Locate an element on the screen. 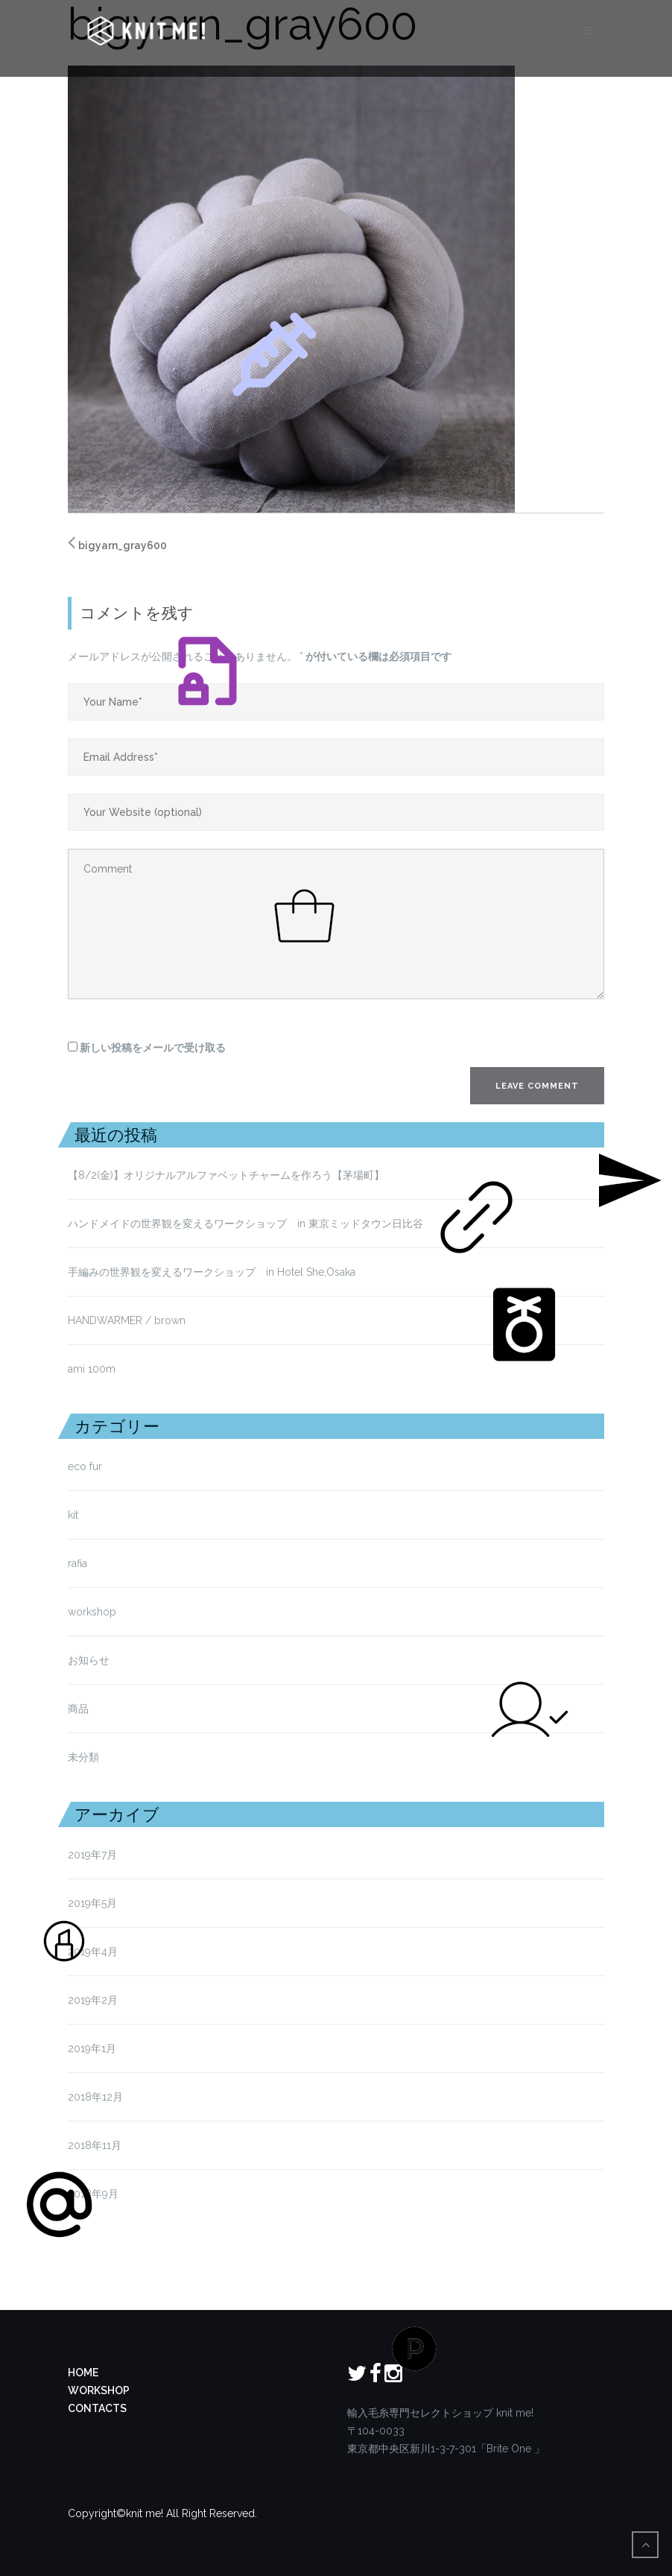  user verified or confirmed is located at coordinates (527, 1712).